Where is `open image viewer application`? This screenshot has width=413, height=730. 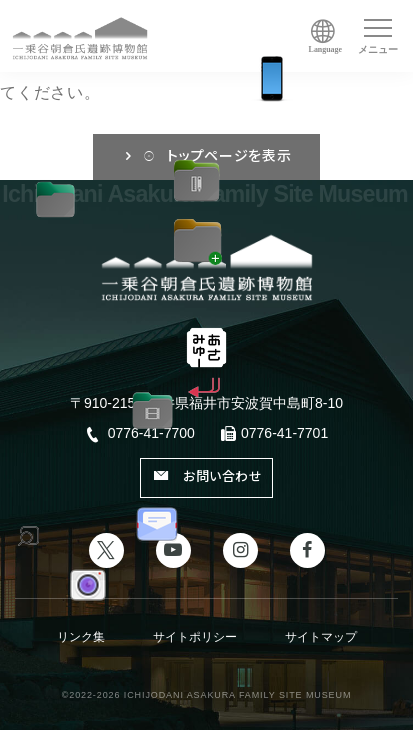 open image viewer application is located at coordinates (28, 535).